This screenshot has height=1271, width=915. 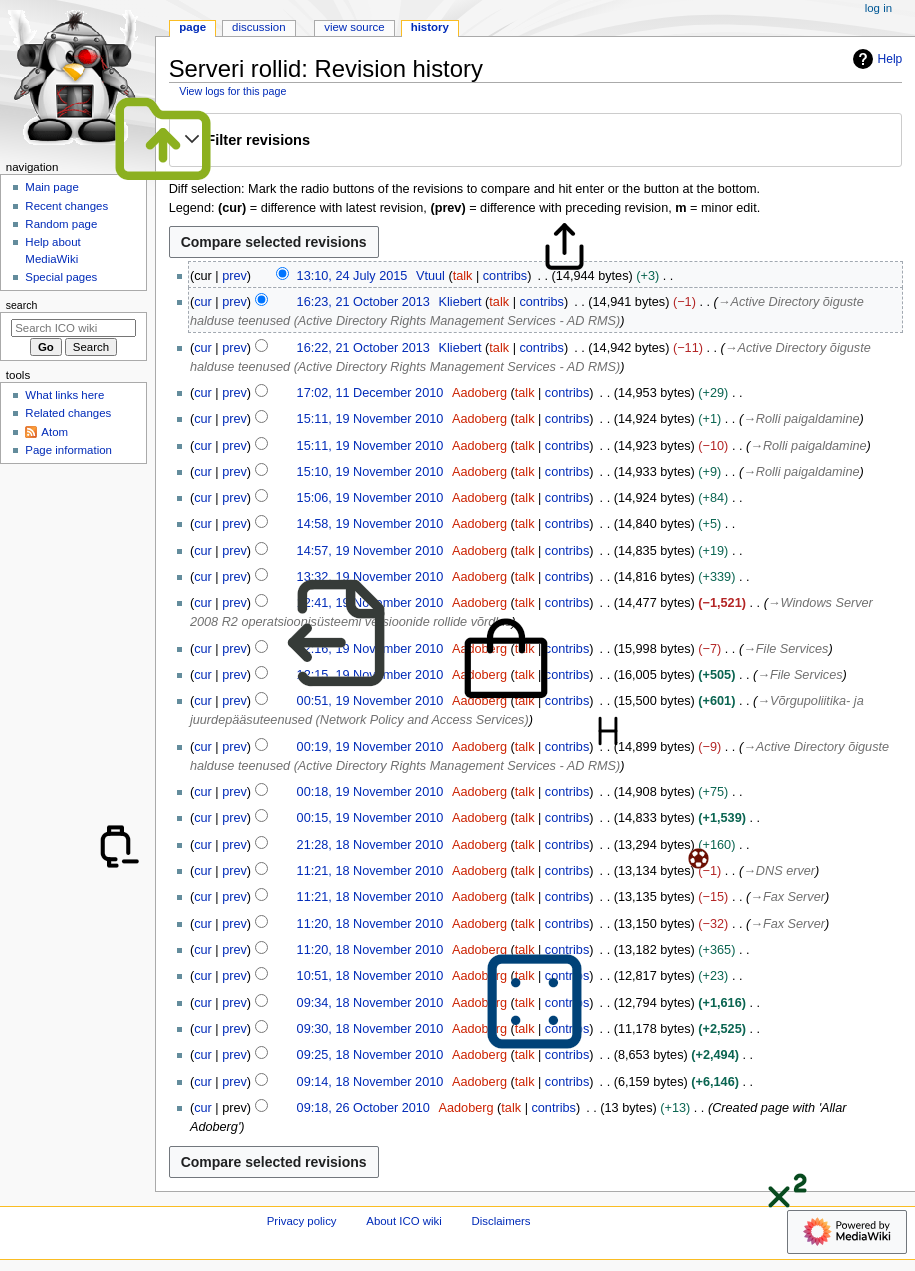 What do you see at coordinates (341, 633) in the screenshot?
I see `export file to another location` at bounding box center [341, 633].